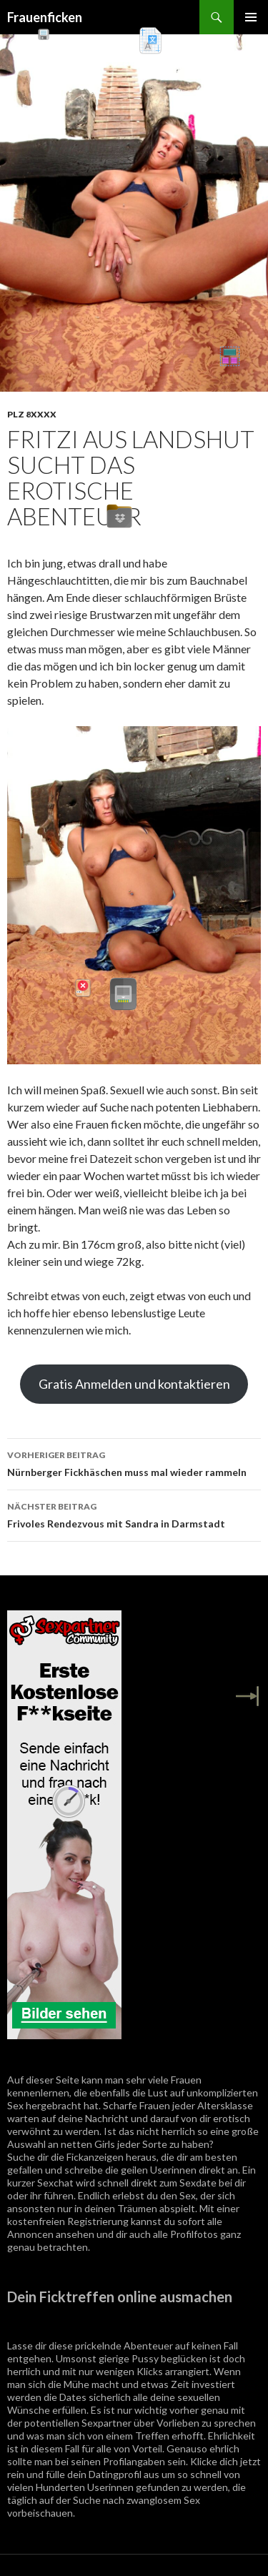  What do you see at coordinates (247, 1696) in the screenshot?
I see `go to the last item or page` at bounding box center [247, 1696].